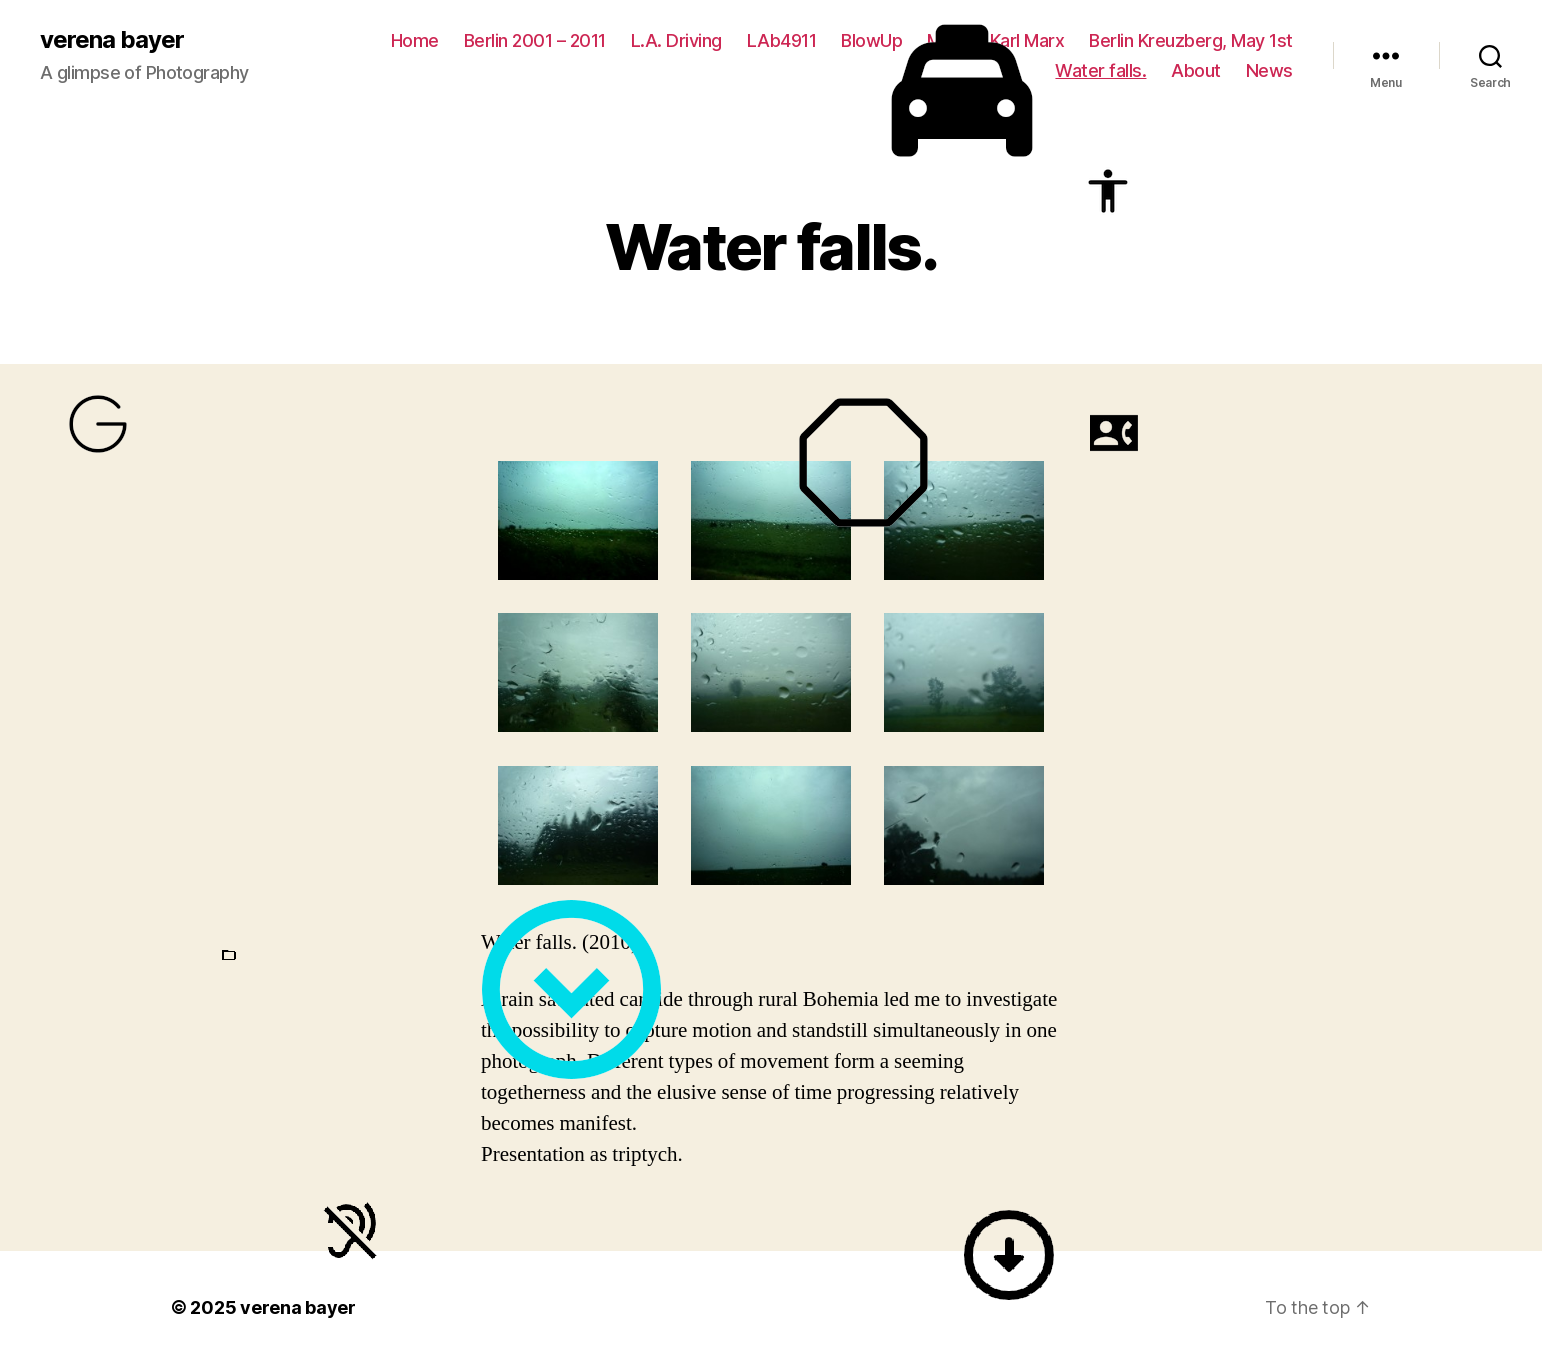  What do you see at coordinates (229, 955) in the screenshot?
I see `open or access a folder` at bounding box center [229, 955].